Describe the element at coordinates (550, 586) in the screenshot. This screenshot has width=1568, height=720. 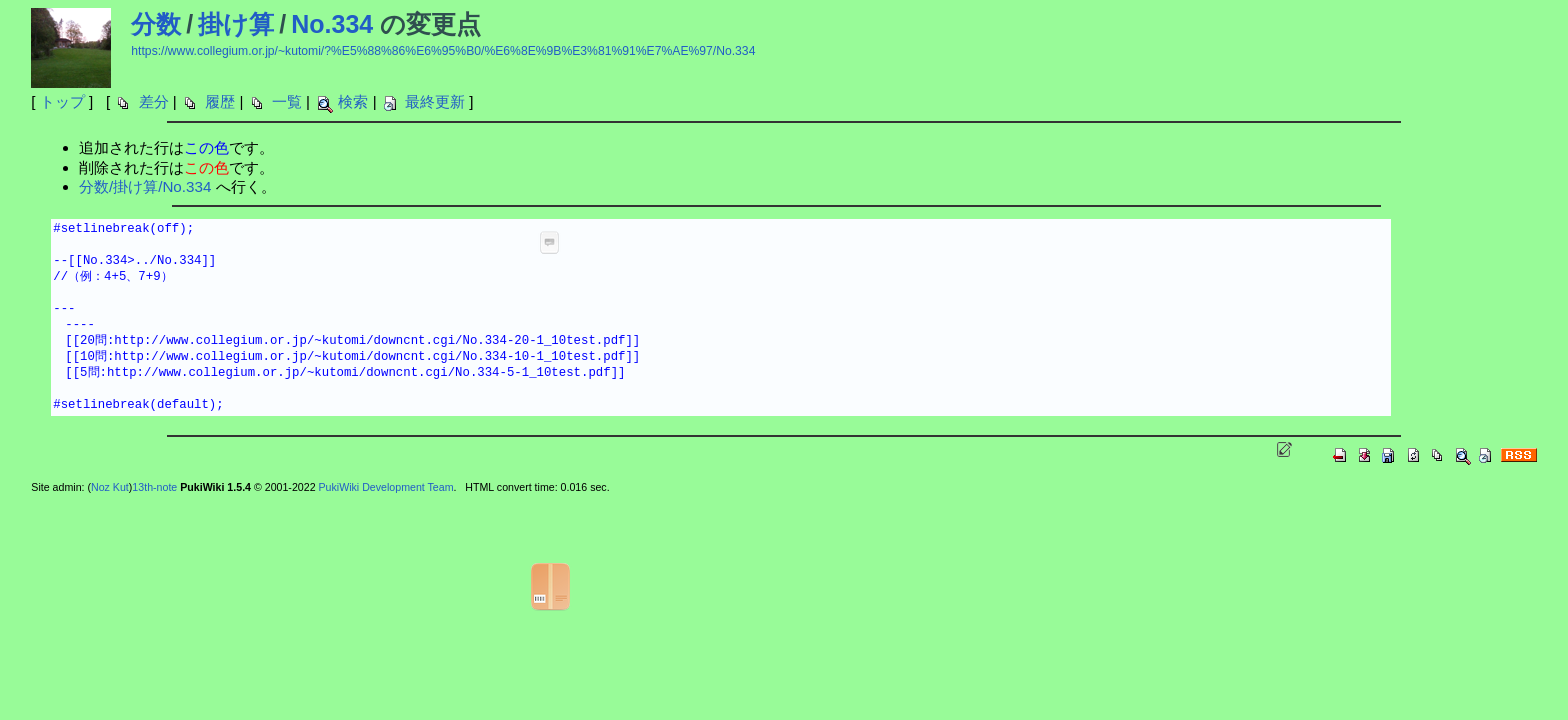
I see `a compressed archive or package file` at that location.